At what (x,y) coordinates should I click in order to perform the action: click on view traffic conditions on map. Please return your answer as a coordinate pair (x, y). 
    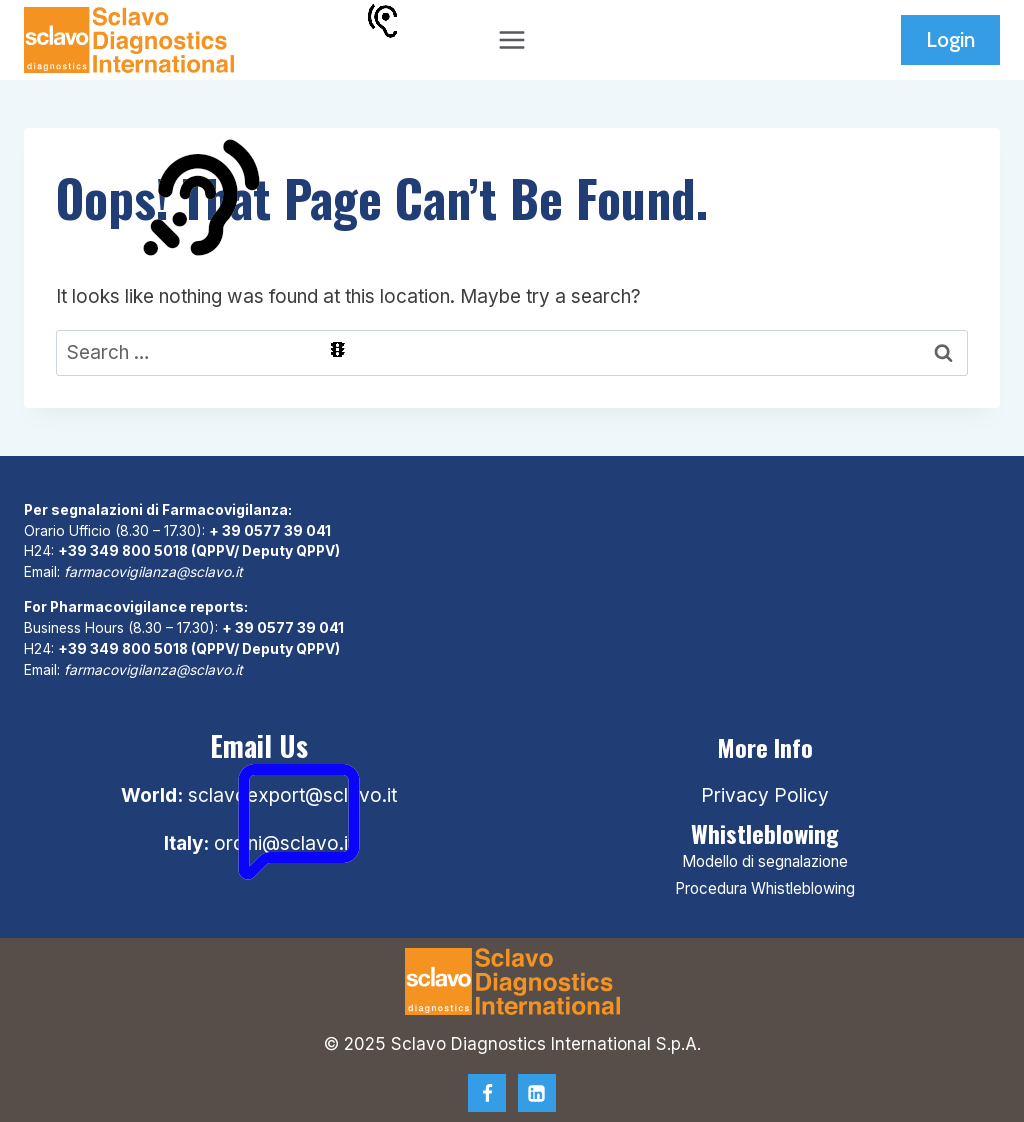
    Looking at the image, I should click on (337, 349).